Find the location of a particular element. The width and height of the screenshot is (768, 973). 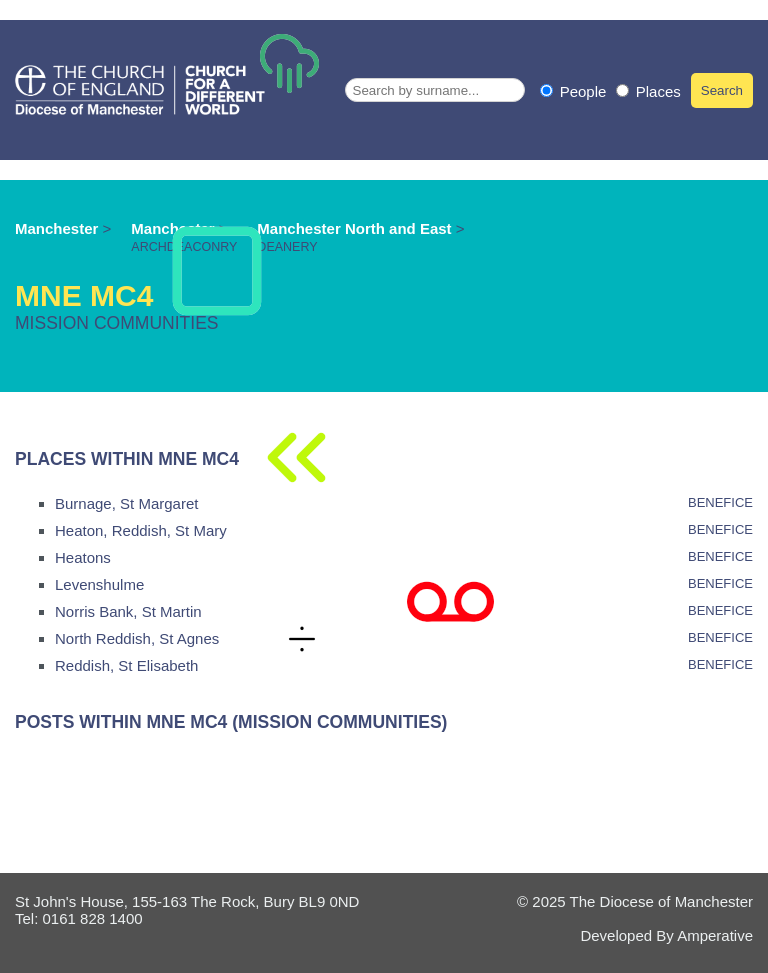

unchecked checkbox or selection state is located at coordinates (217, 271).